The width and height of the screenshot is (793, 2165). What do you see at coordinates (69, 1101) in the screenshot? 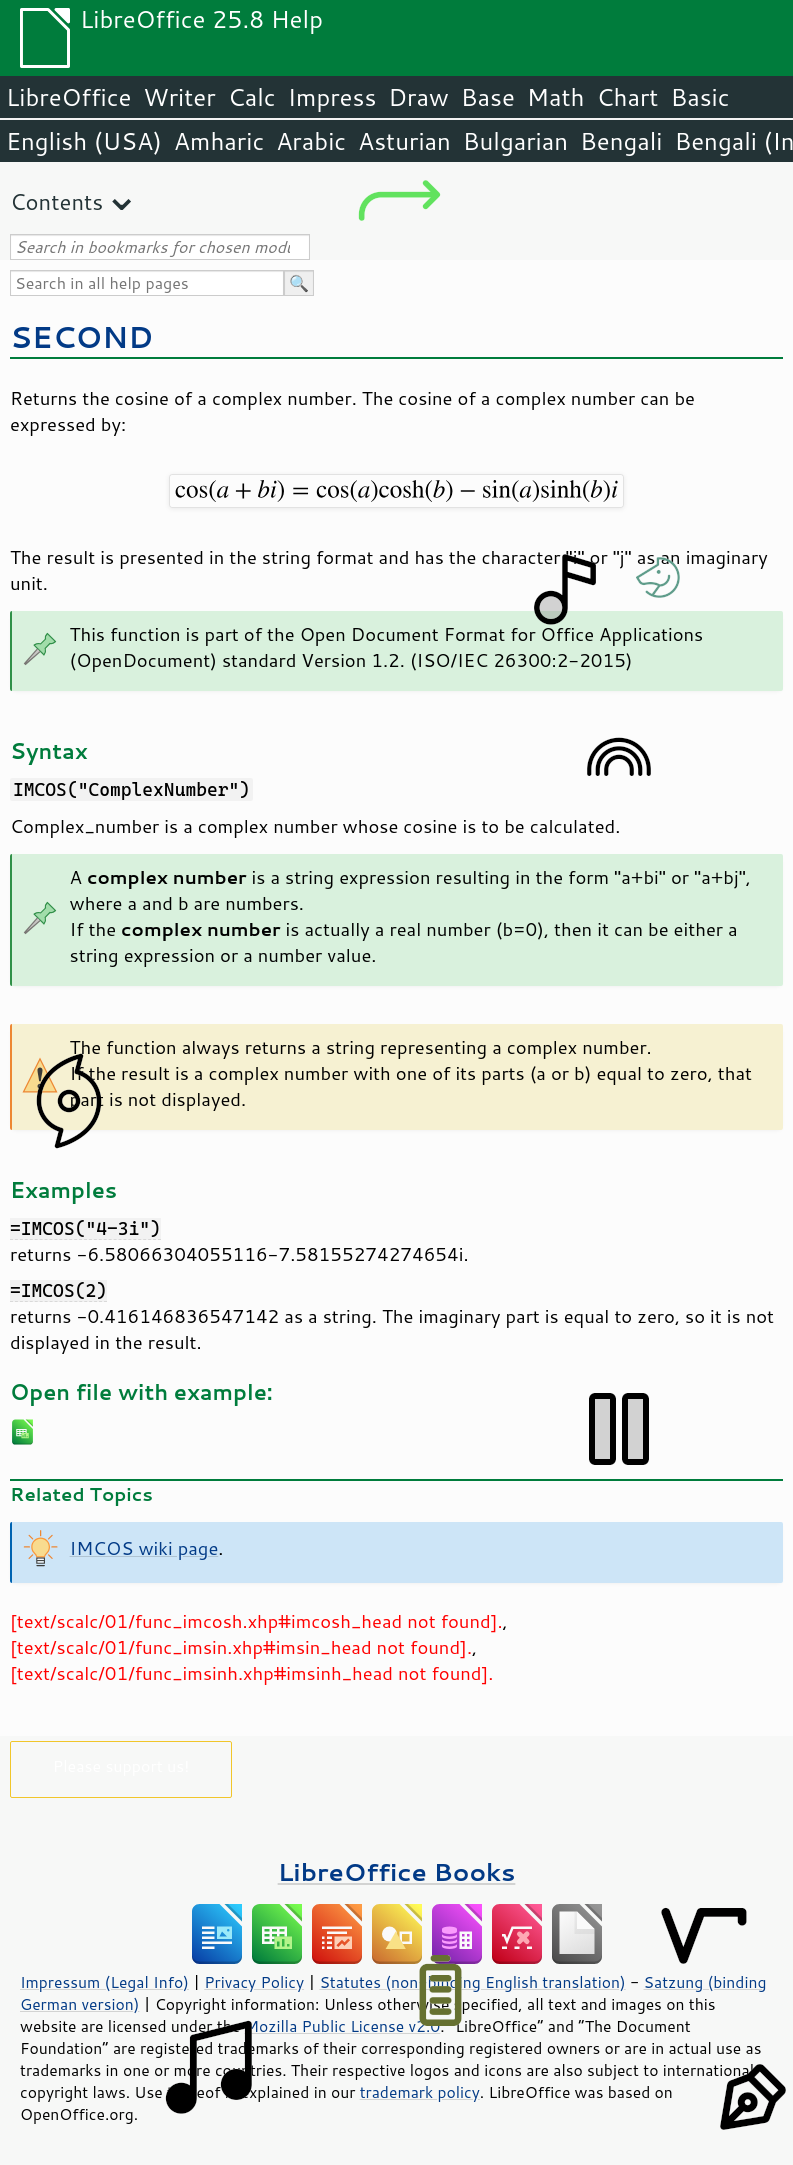
I see `indicates hurricane or tropical storm warning` at bounding box center [69, 1101].